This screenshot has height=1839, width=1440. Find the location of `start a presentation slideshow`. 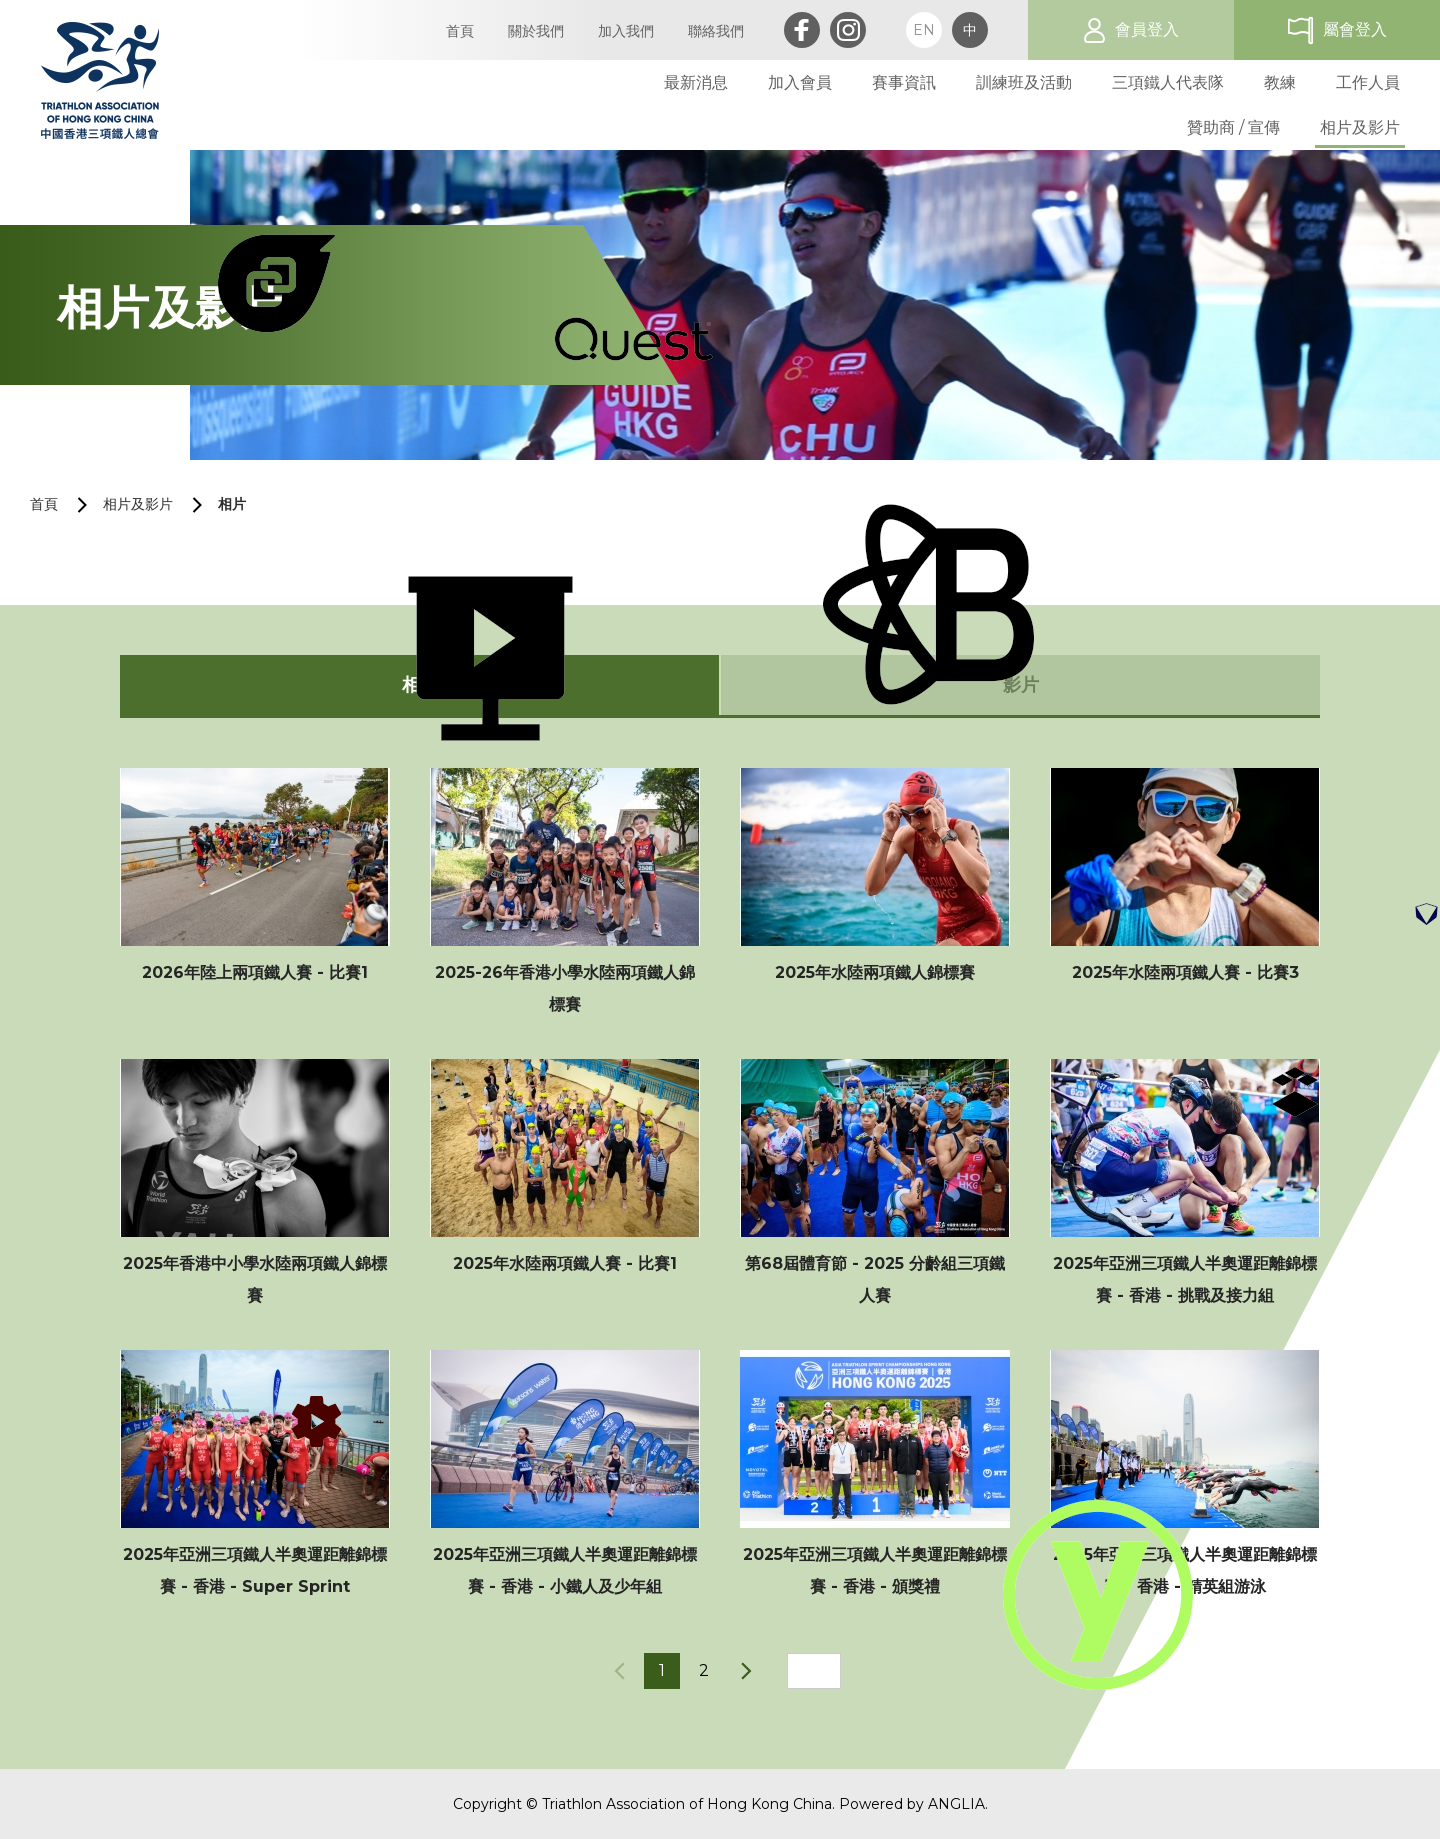

start a presentation slideshow is located at coordinates (490, 658).